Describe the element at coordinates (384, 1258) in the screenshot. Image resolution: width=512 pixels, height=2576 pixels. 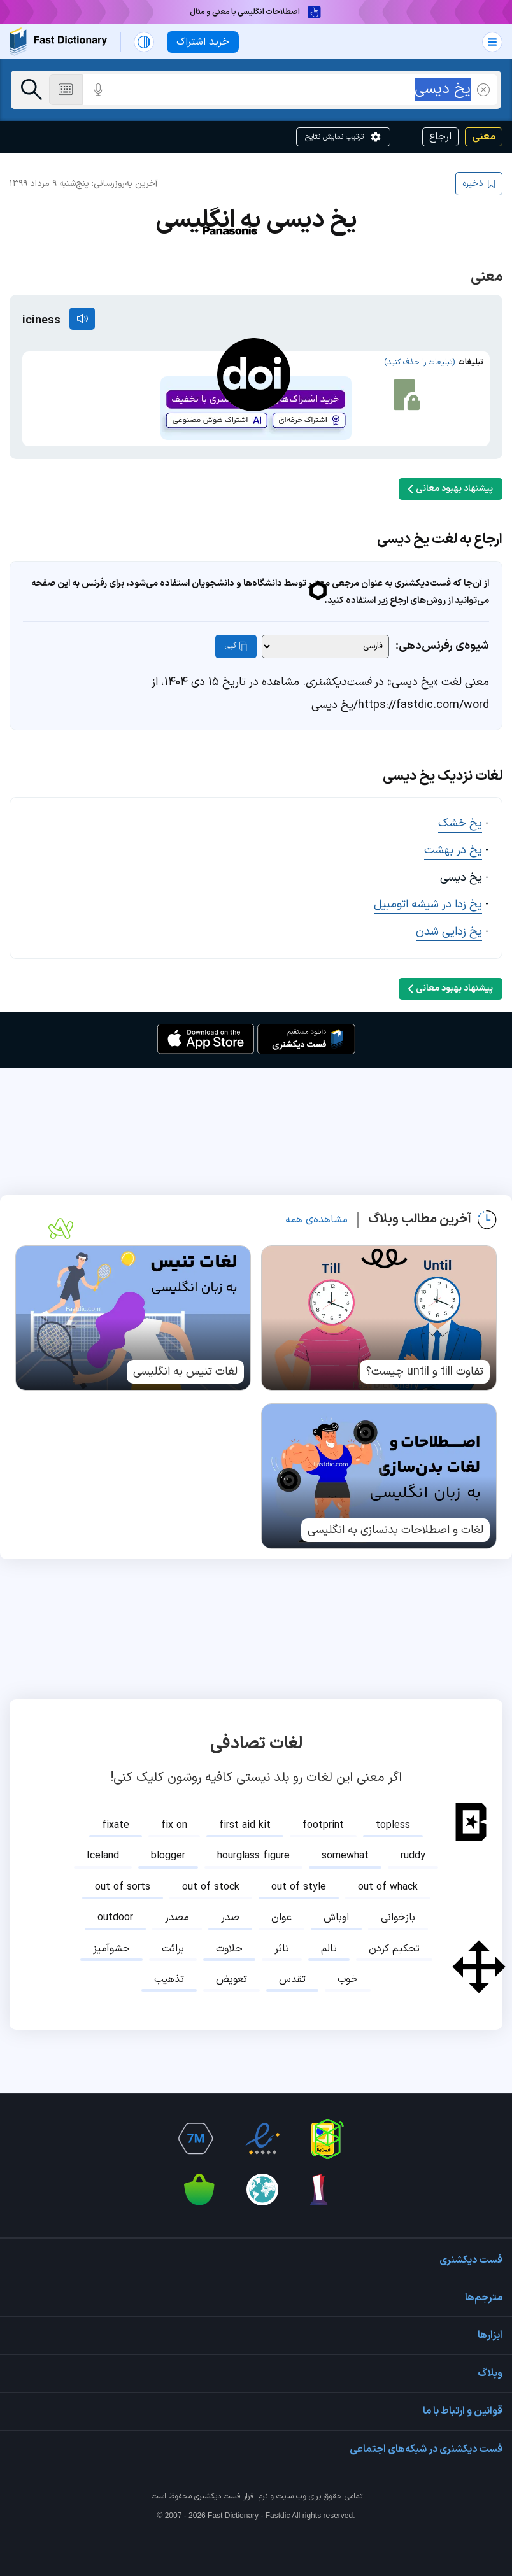
I see `visit teespring storefront` at that location.